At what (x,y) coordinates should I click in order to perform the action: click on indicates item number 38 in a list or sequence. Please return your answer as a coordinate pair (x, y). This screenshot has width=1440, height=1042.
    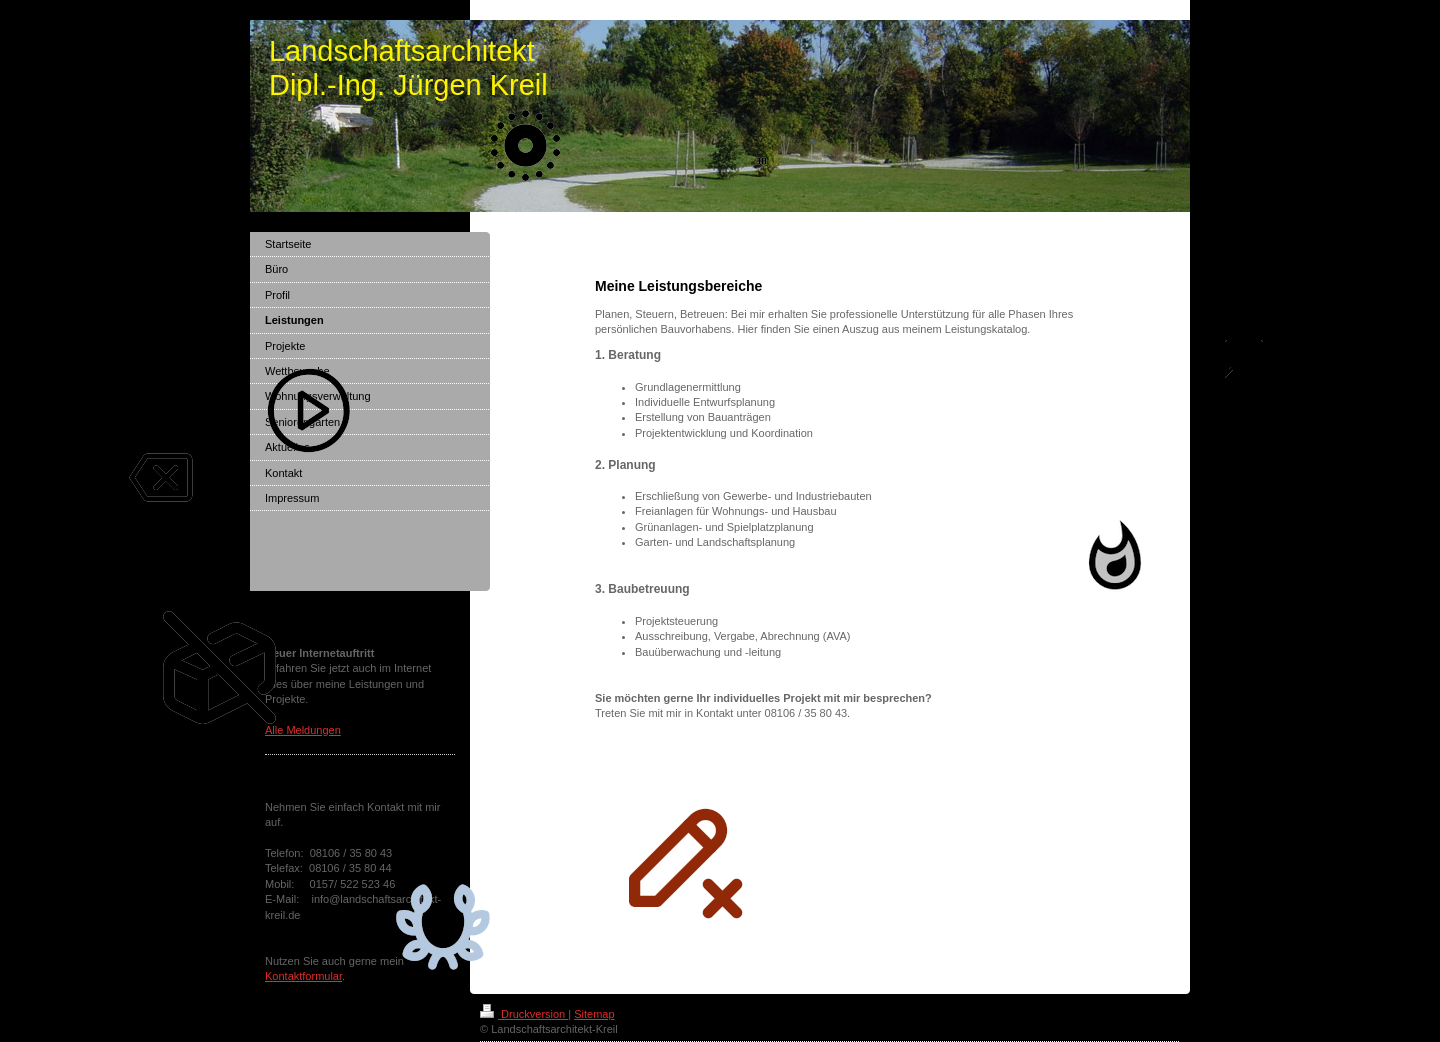
    Looking at the image, I should click on (761, 161).